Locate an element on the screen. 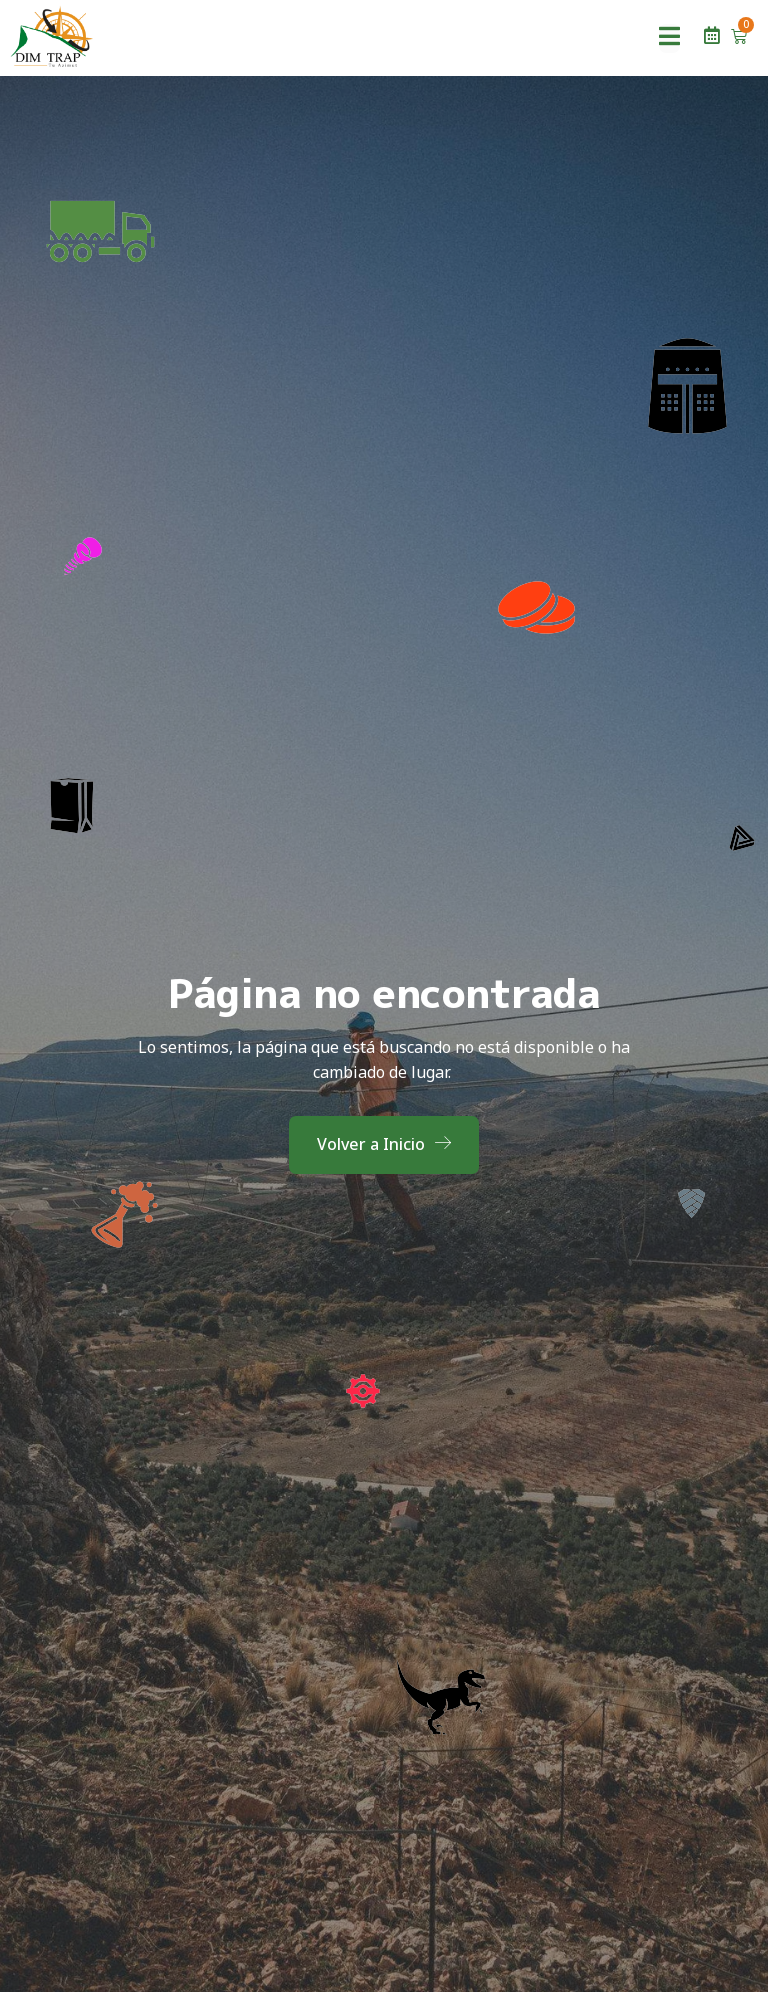 This screenshot has height=1992, width=768. track your delivery or shipment is located at coordinates (100, 231).